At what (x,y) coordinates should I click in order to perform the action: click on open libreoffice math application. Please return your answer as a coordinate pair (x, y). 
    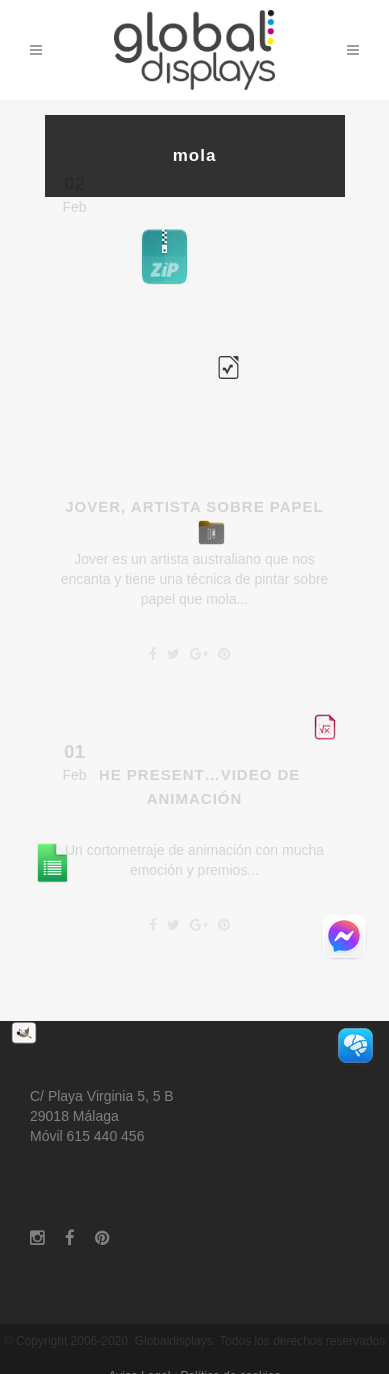
    Looking at the image, I should click on (228, 367).